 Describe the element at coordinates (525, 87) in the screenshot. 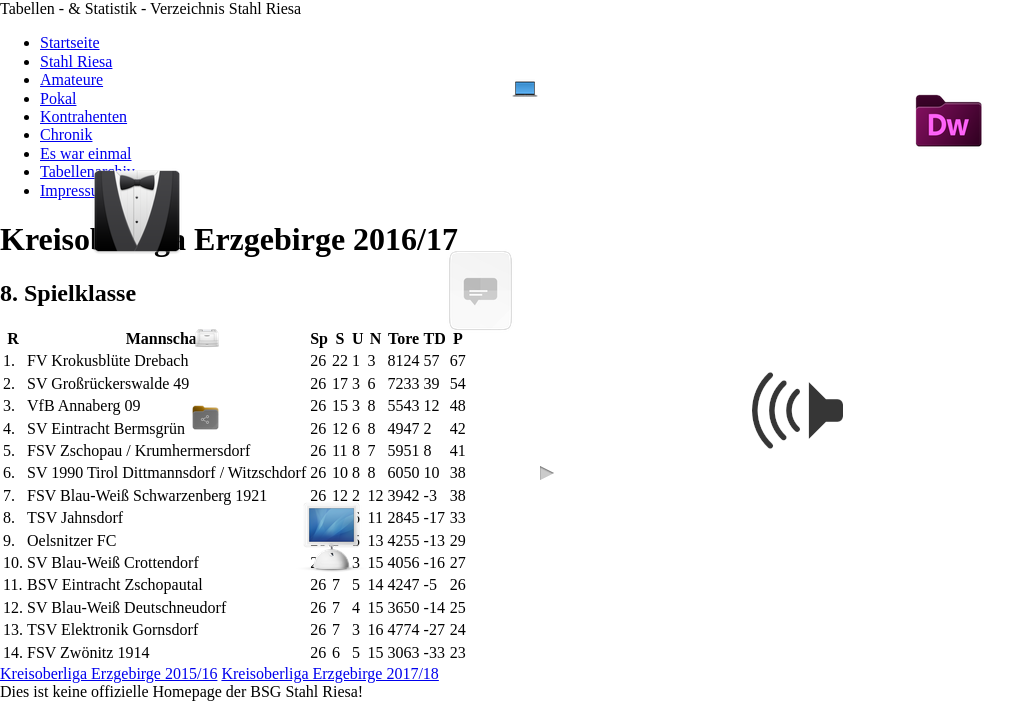

I see `macbook air device icon in system preferences` at that location.